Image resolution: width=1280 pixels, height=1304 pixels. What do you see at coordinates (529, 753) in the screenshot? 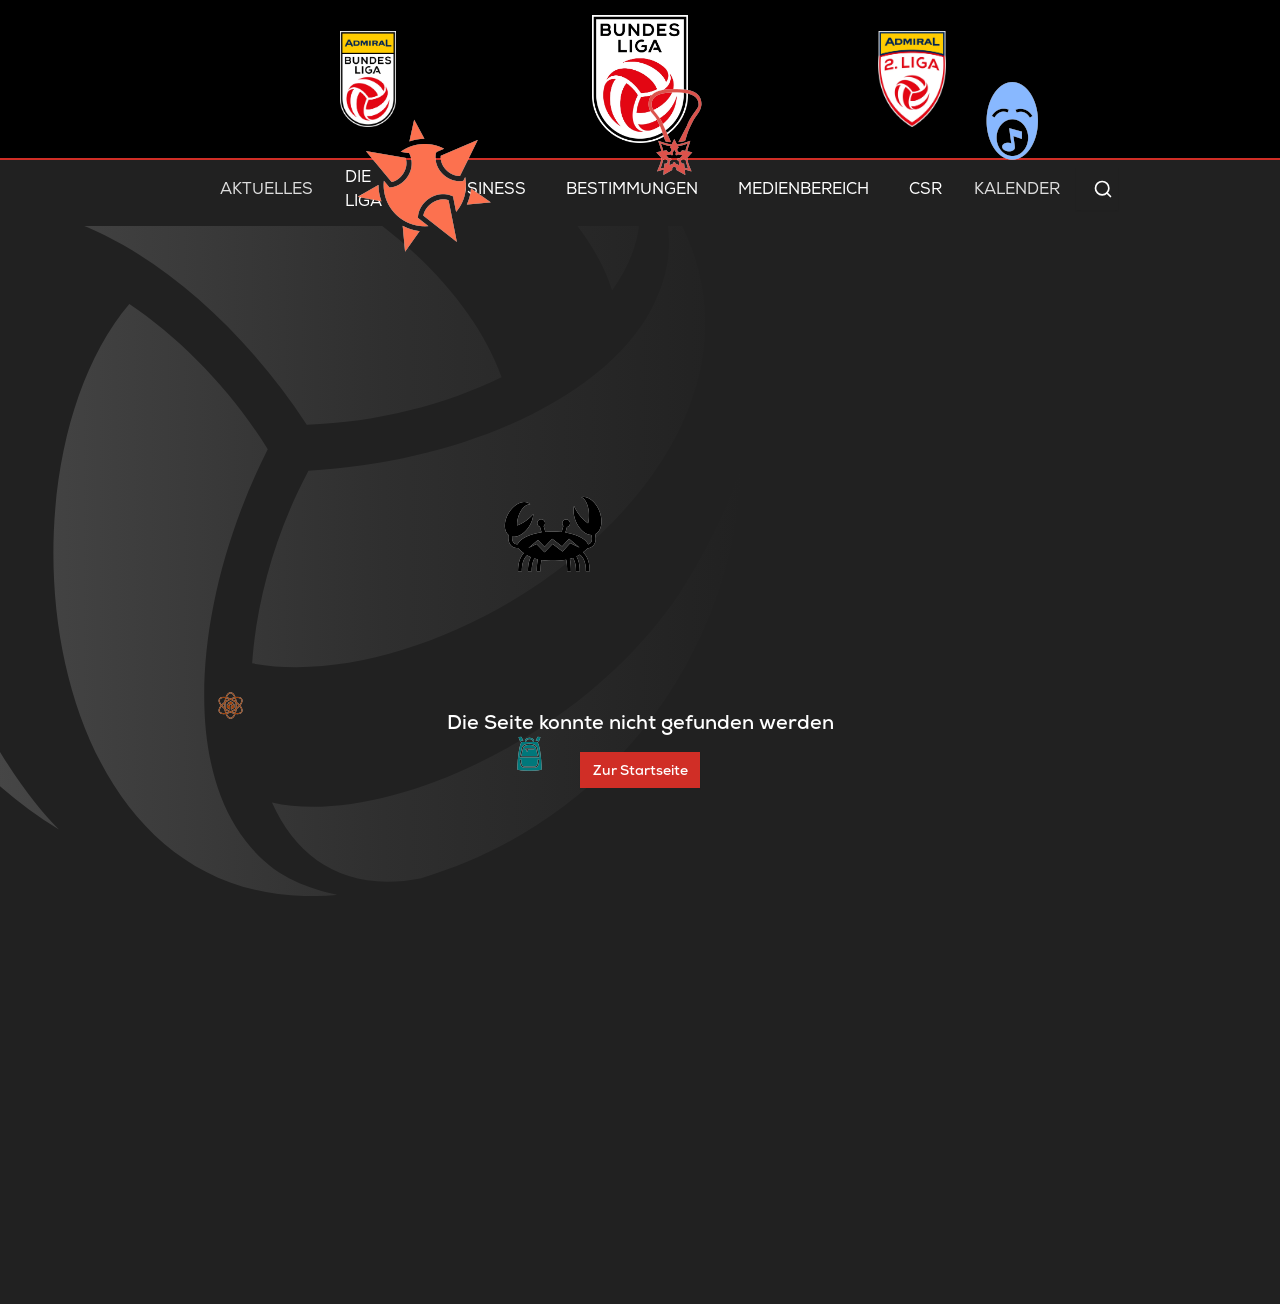
I see `access school or education features` at bounding box center [529, 753].